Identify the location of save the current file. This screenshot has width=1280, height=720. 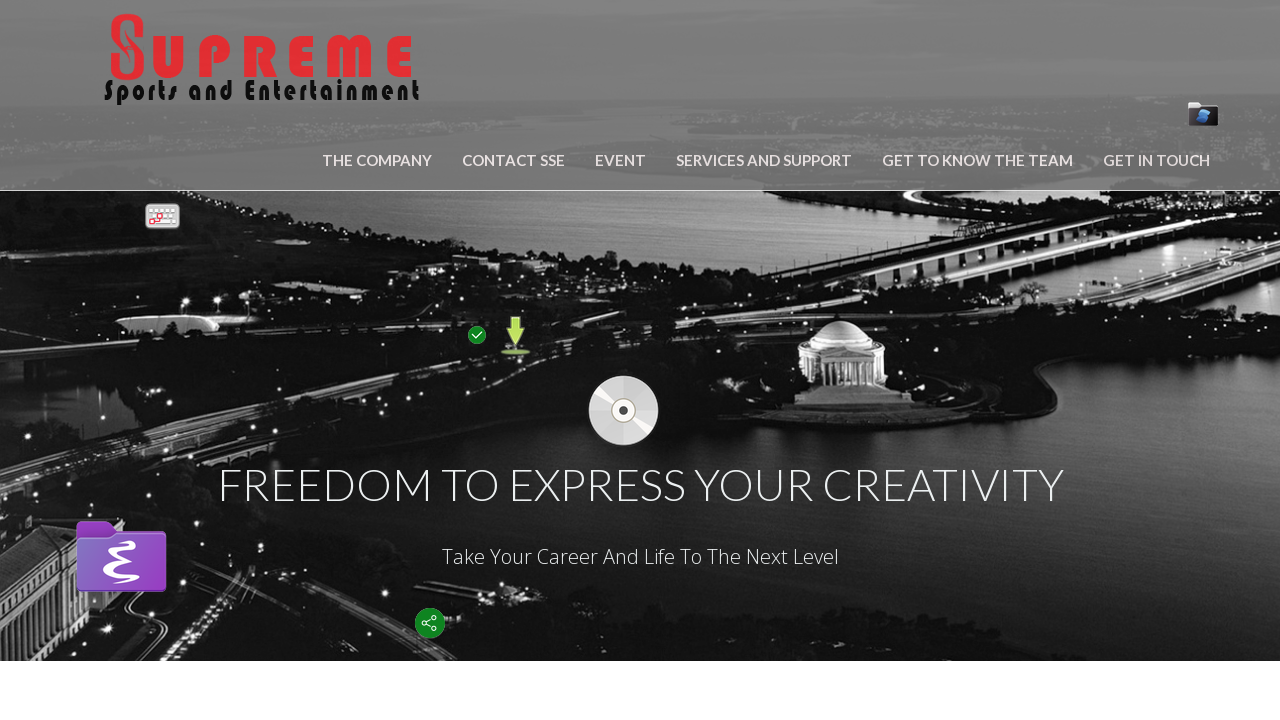
(515, 331).